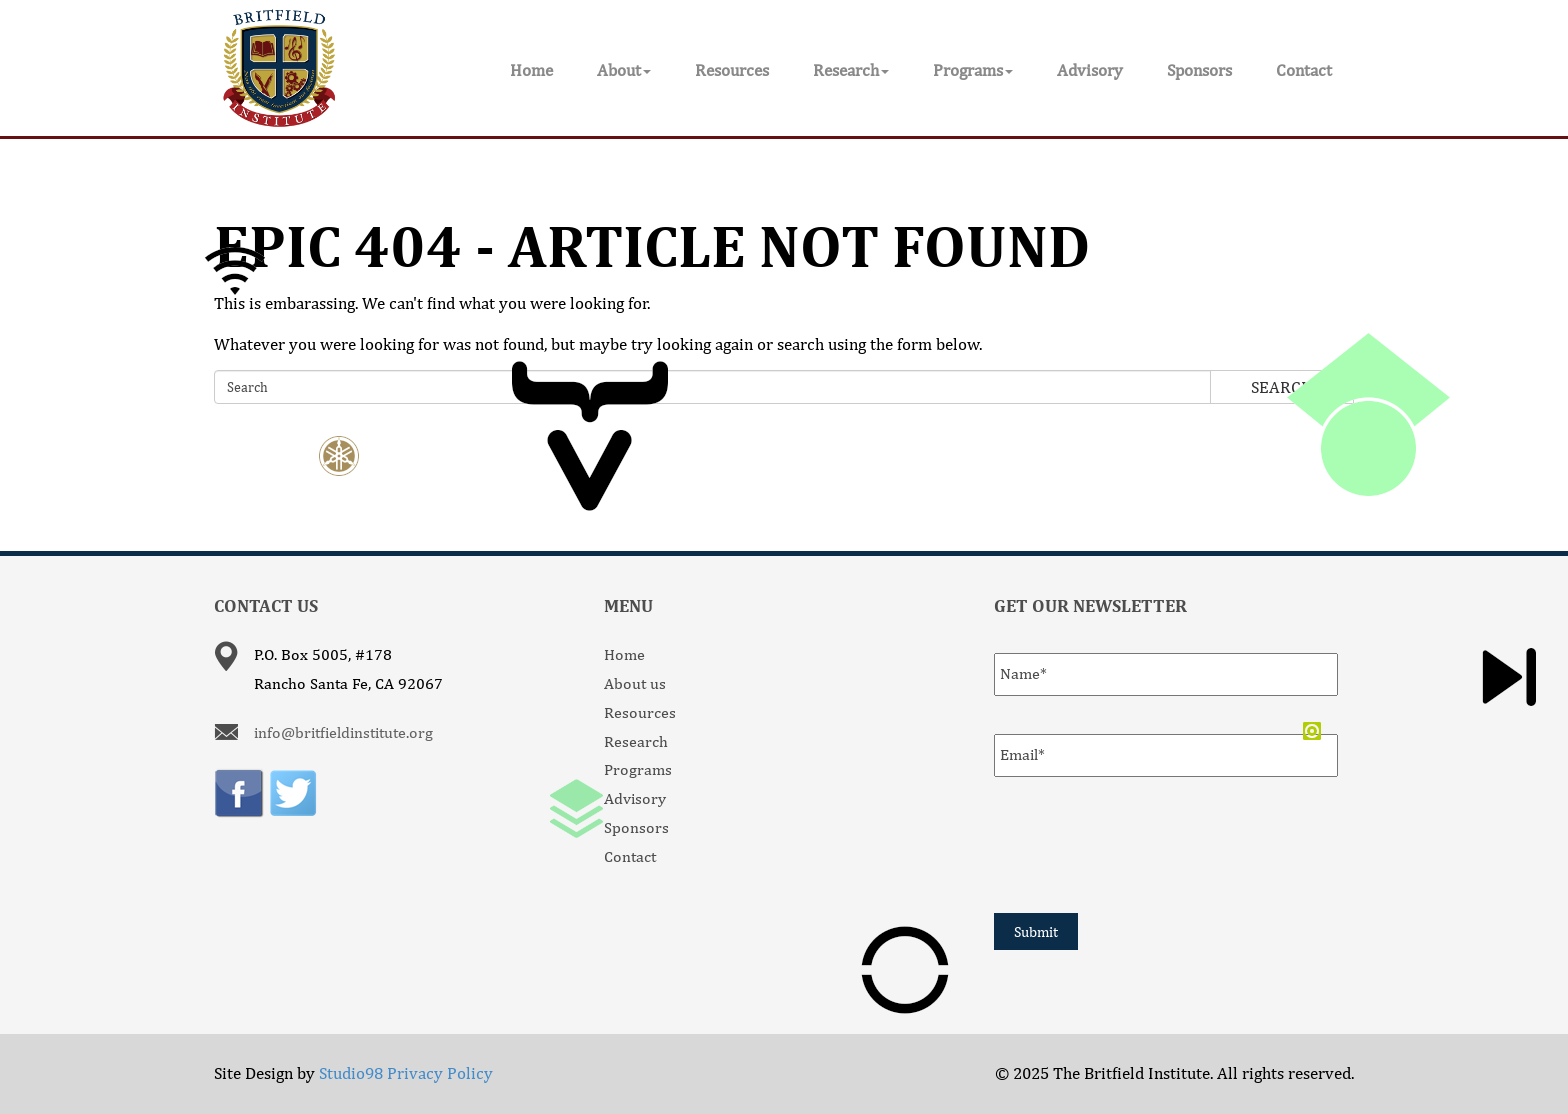 This screenshot has height=1114, width=1568. What do you see at coordinates (1368, 414) in the screenshot?
I see `open Google Scholar` at bounding box center [1368, 414].